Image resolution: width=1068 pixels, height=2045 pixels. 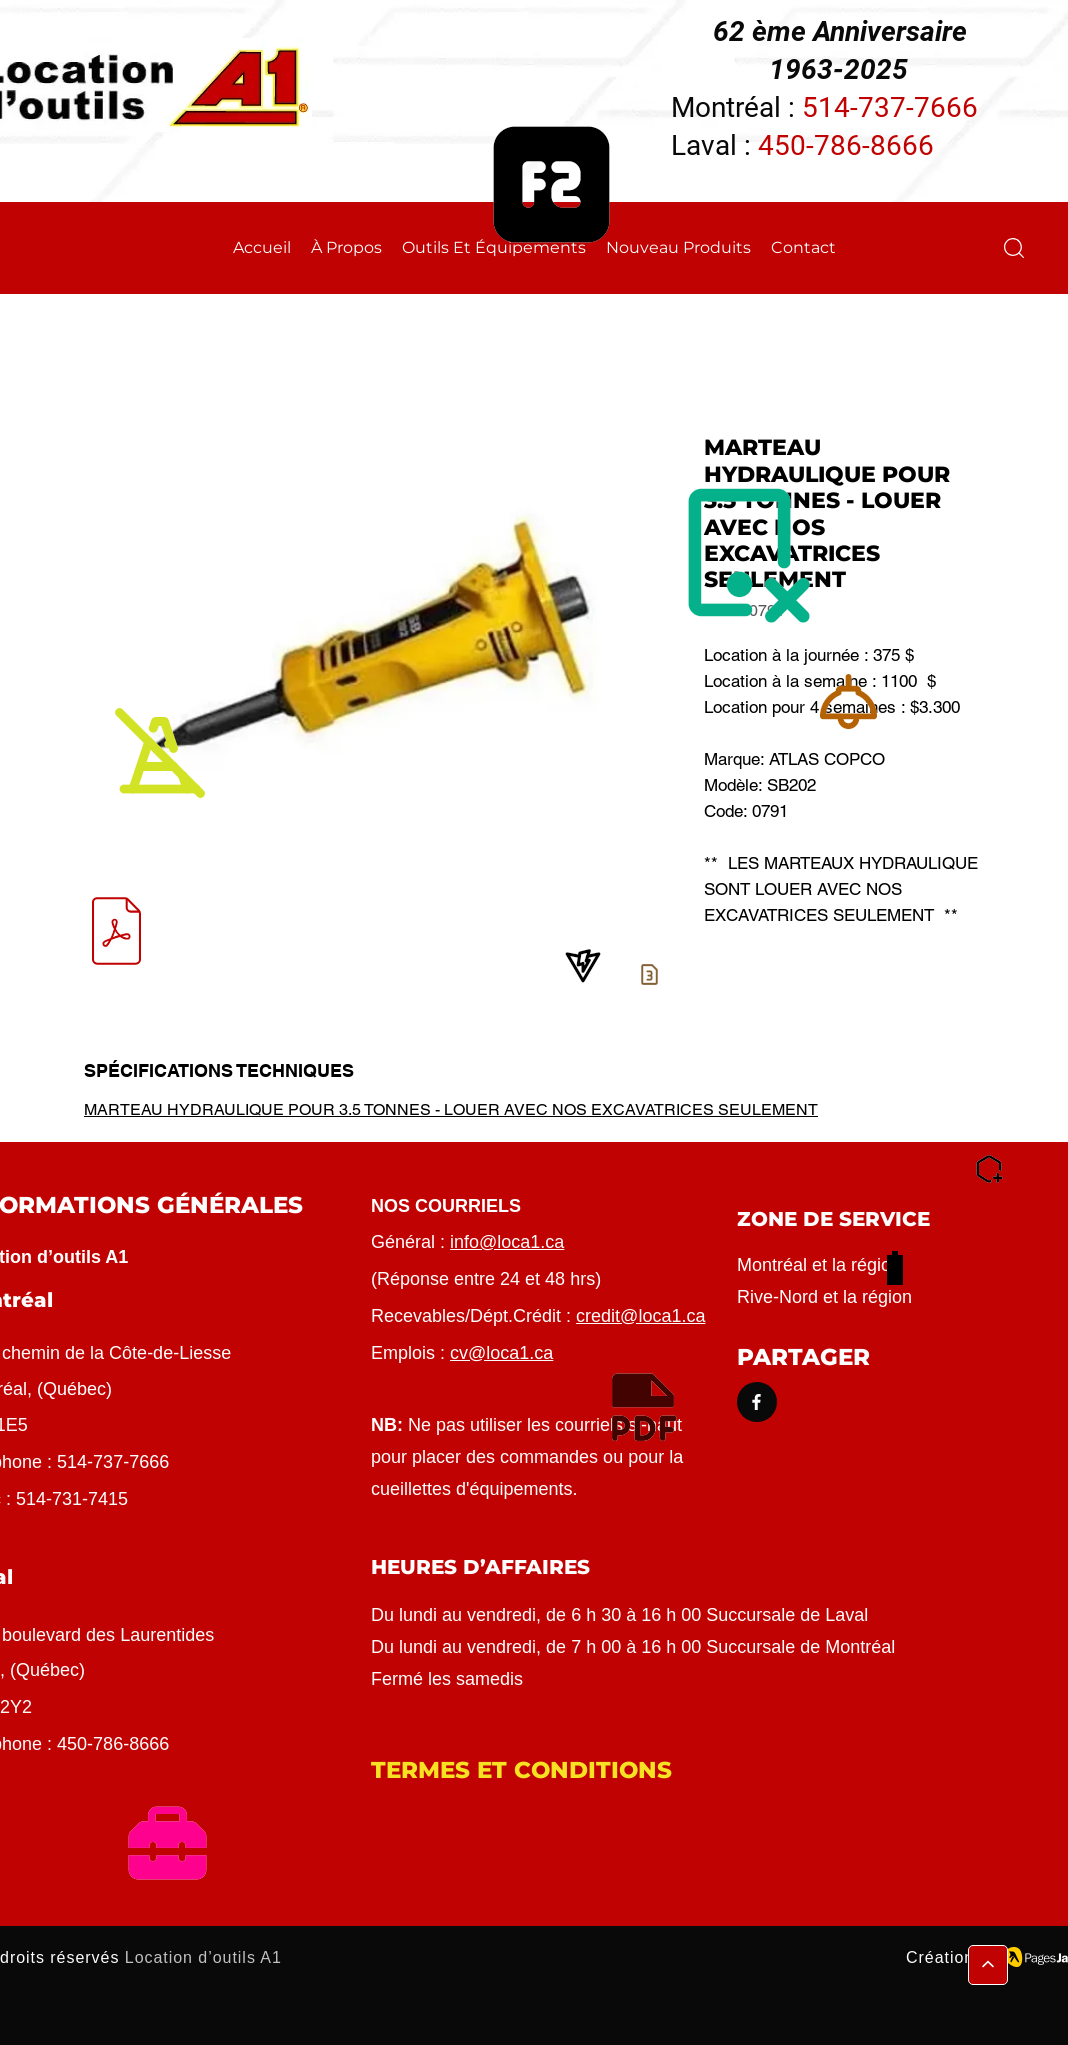 I want to click on open a PDF document, so click(x=643, y=1410).